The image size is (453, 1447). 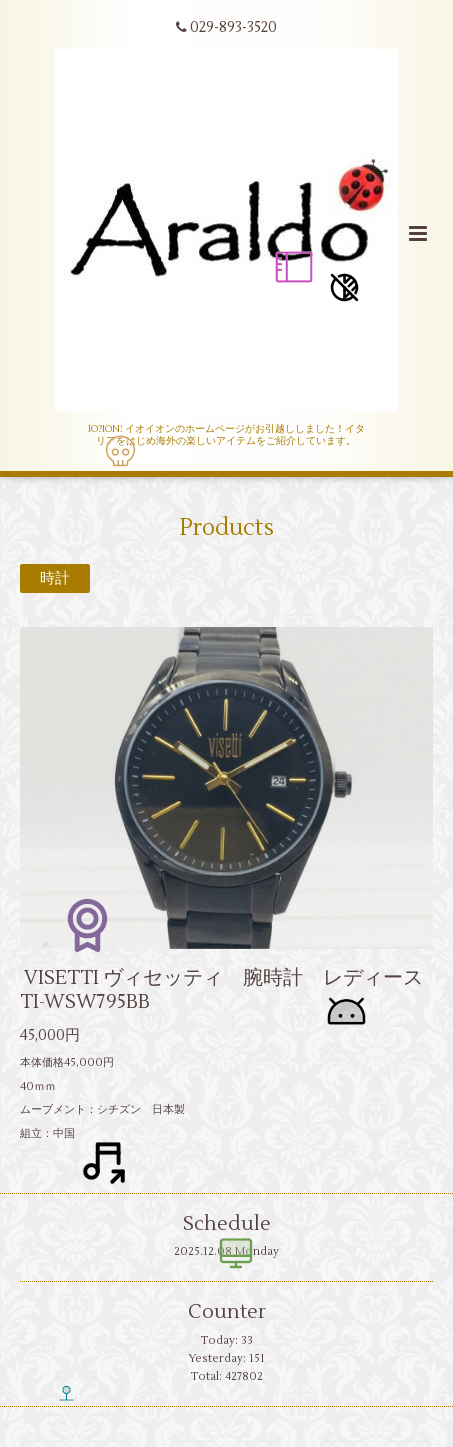 What do you see at coordinates (236, 1252) in the screenshot?
I see `switch to desktop view` at bounding box center [236, 1252].